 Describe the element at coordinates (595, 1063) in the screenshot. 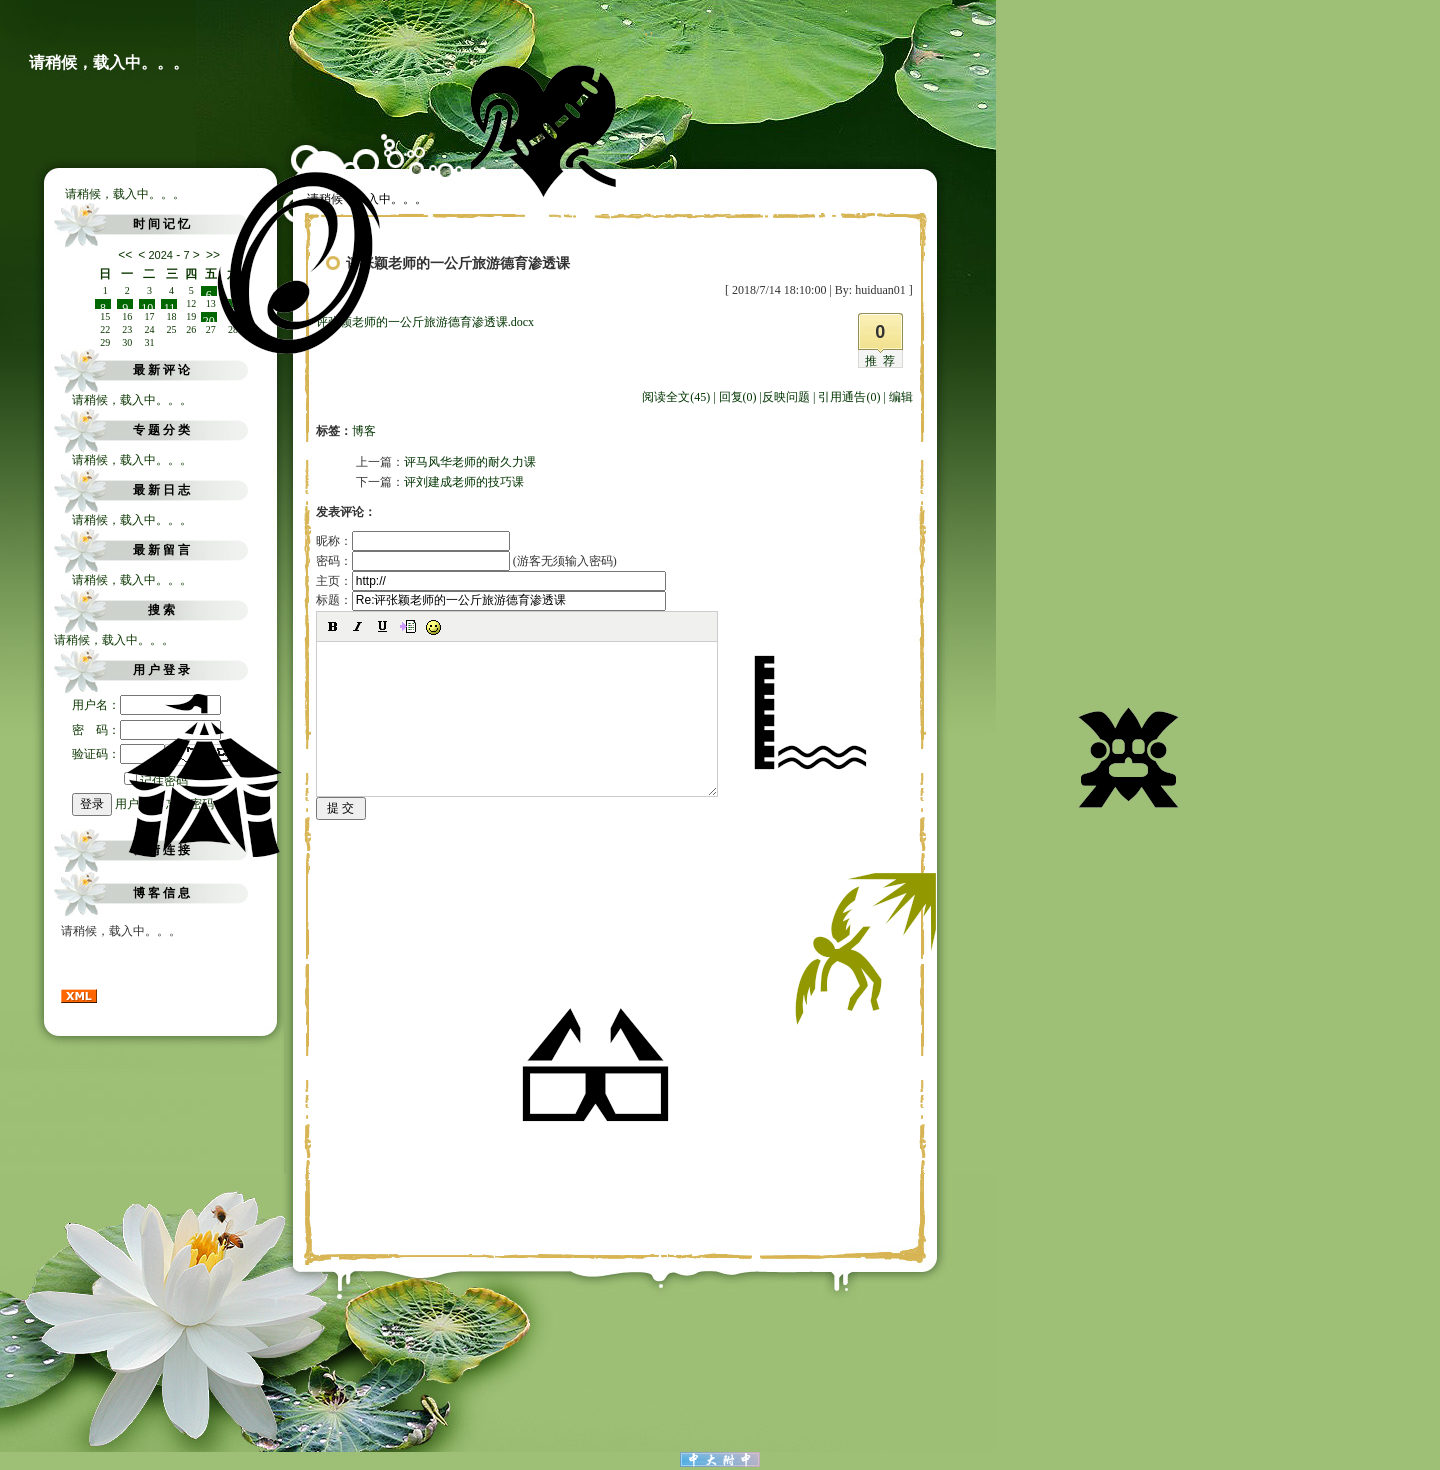

I see `enable 3D viewing mode` at that location.